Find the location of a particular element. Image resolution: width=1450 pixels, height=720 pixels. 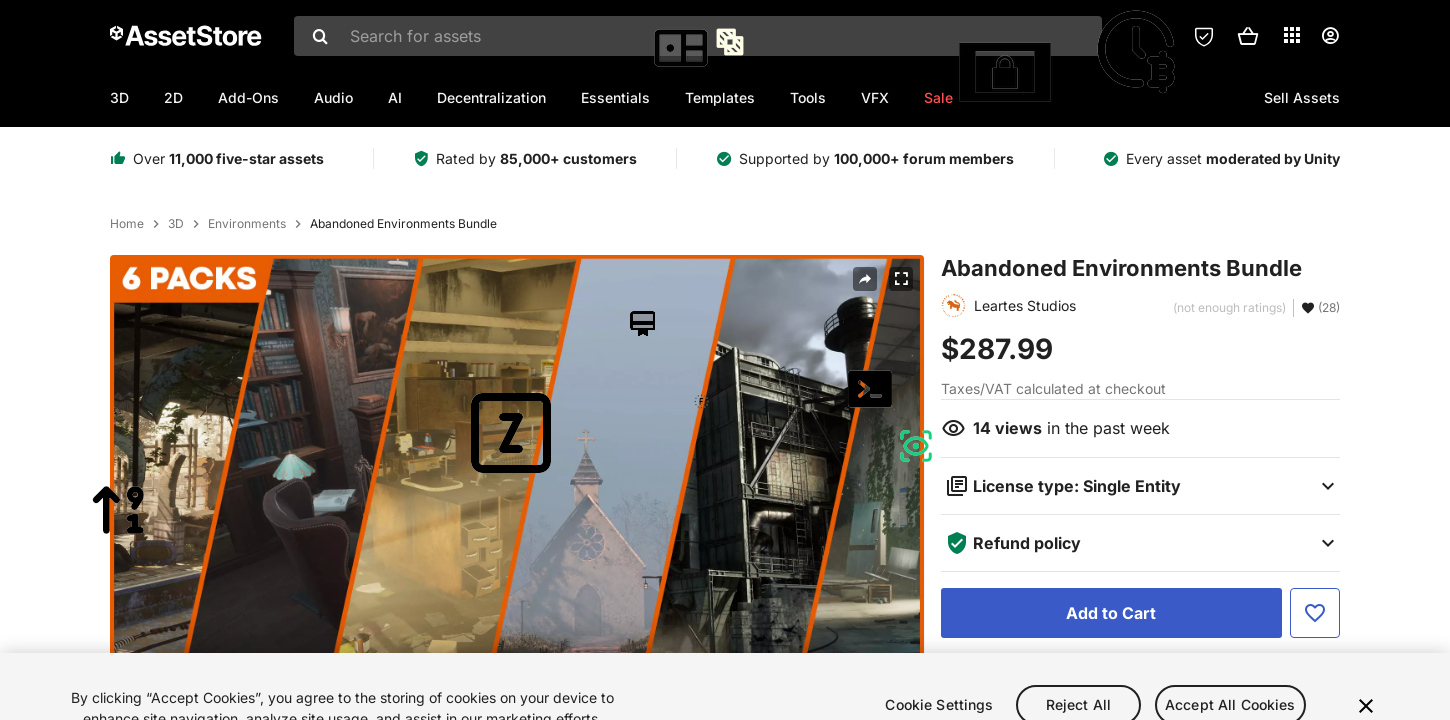

lock screen in landscape orientation is located at coordinates (1005, 72).